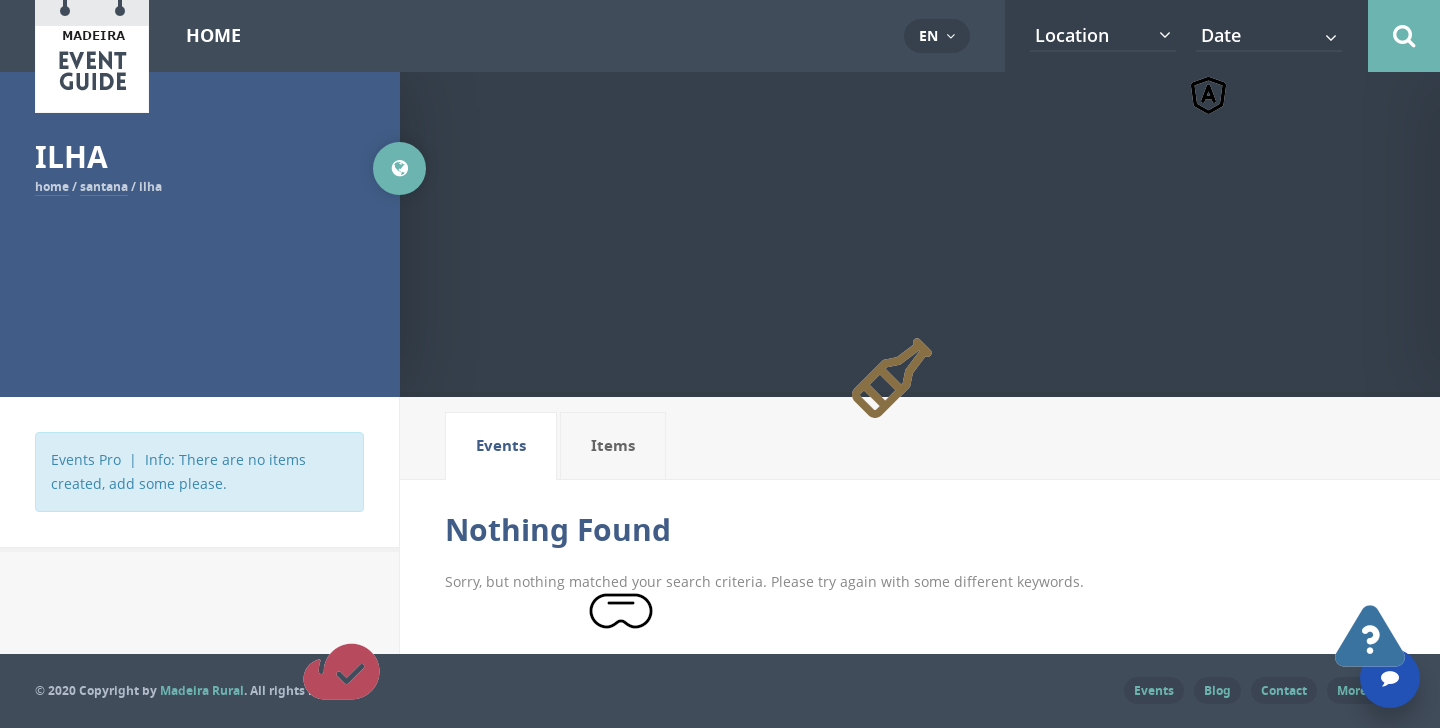 Image resolution: width=1440 pixels, height=728 pixels. I want to click on file successfully uploaded to cloud storage, so click(341, 671).